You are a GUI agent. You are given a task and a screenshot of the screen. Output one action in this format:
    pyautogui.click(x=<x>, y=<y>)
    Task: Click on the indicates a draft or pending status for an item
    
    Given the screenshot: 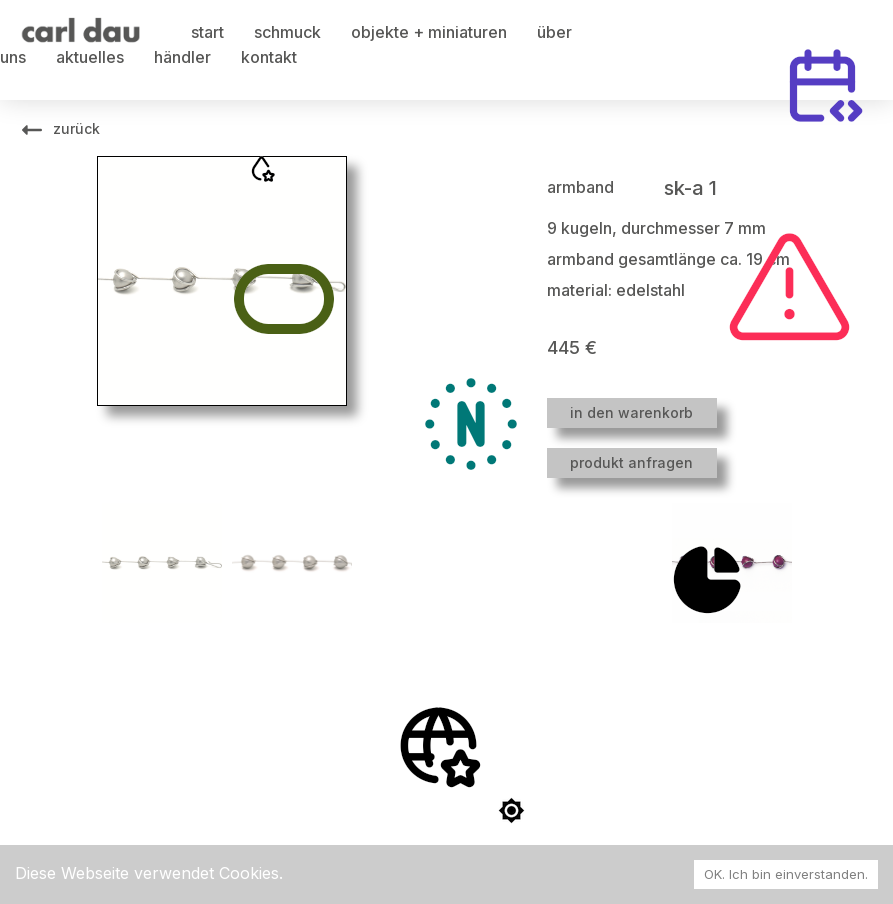 What is the action you would take?
    pyautogui.click(x=471, y=424)
    